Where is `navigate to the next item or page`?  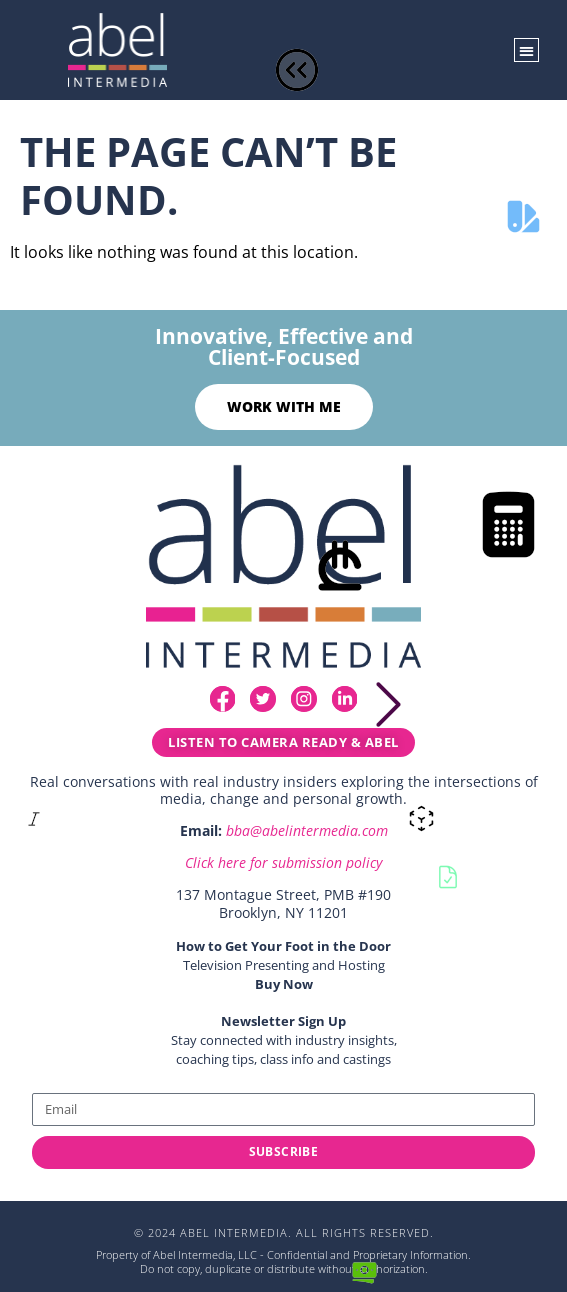 navigate to the next item or page is located at coordinates (388, 704).